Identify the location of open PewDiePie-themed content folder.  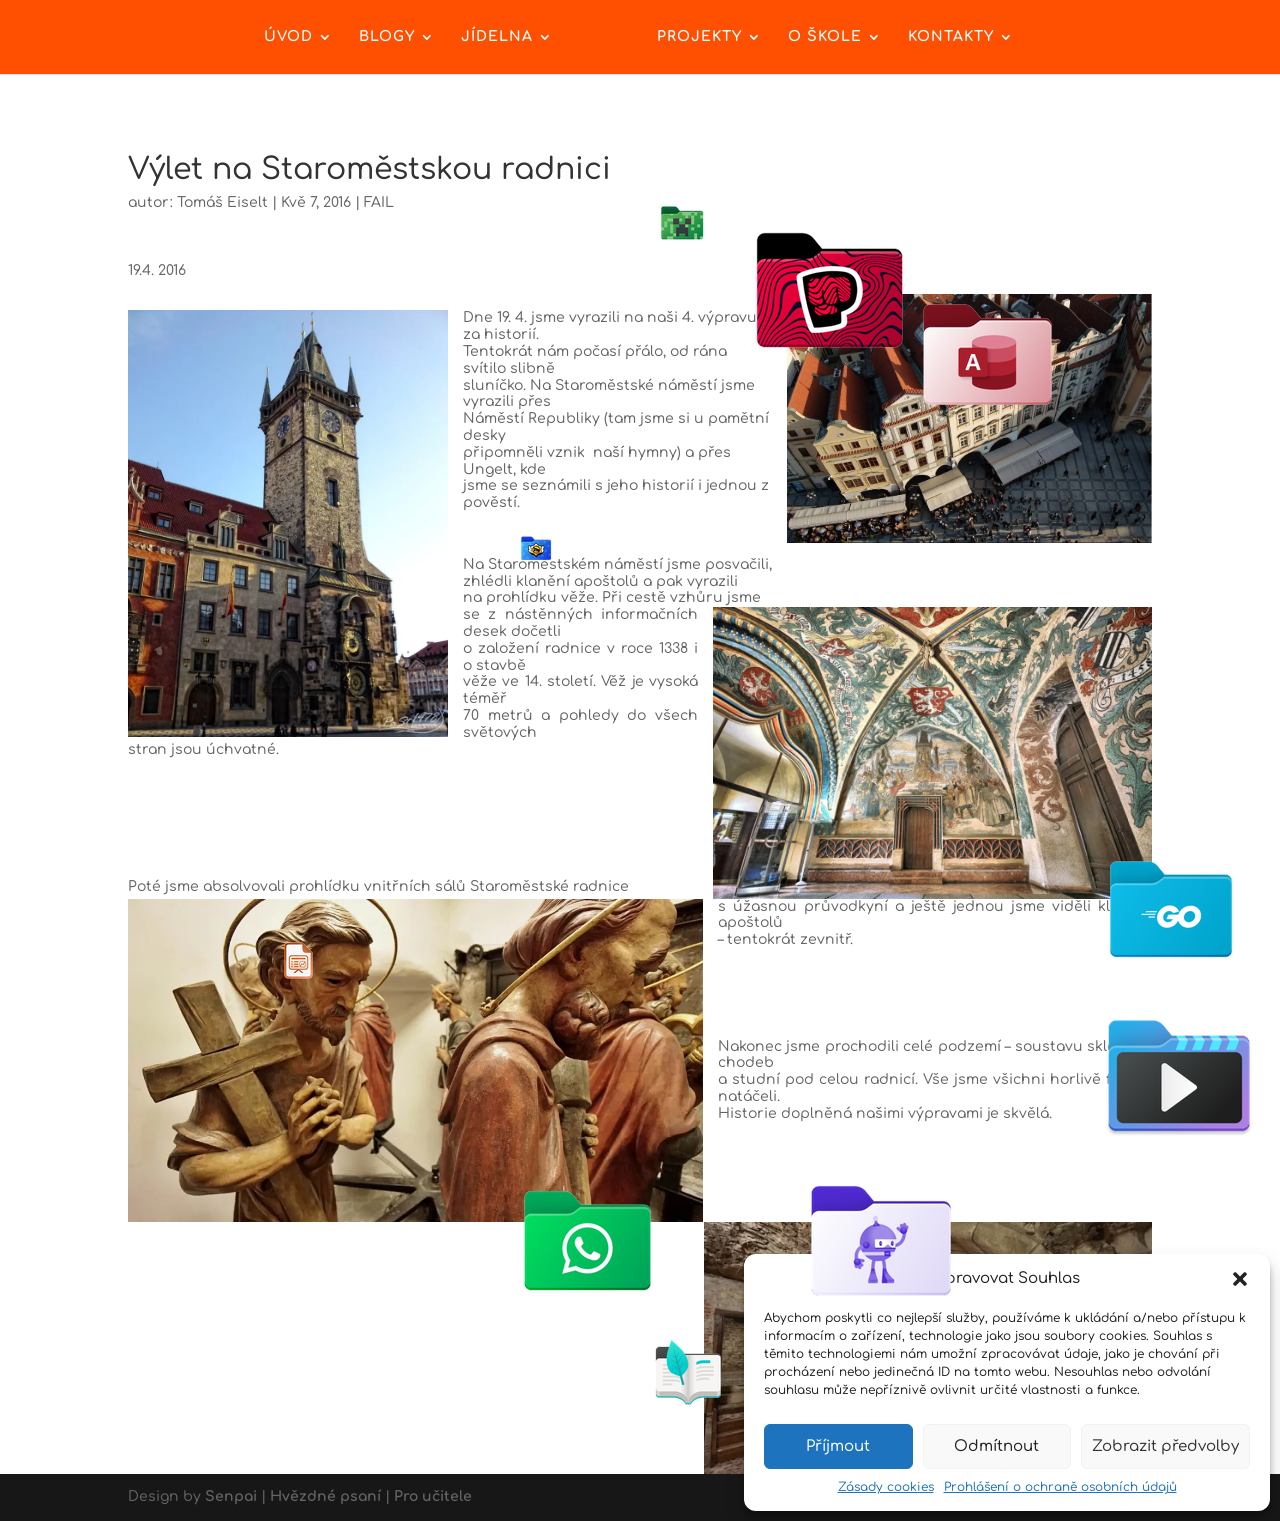
(829, 294).